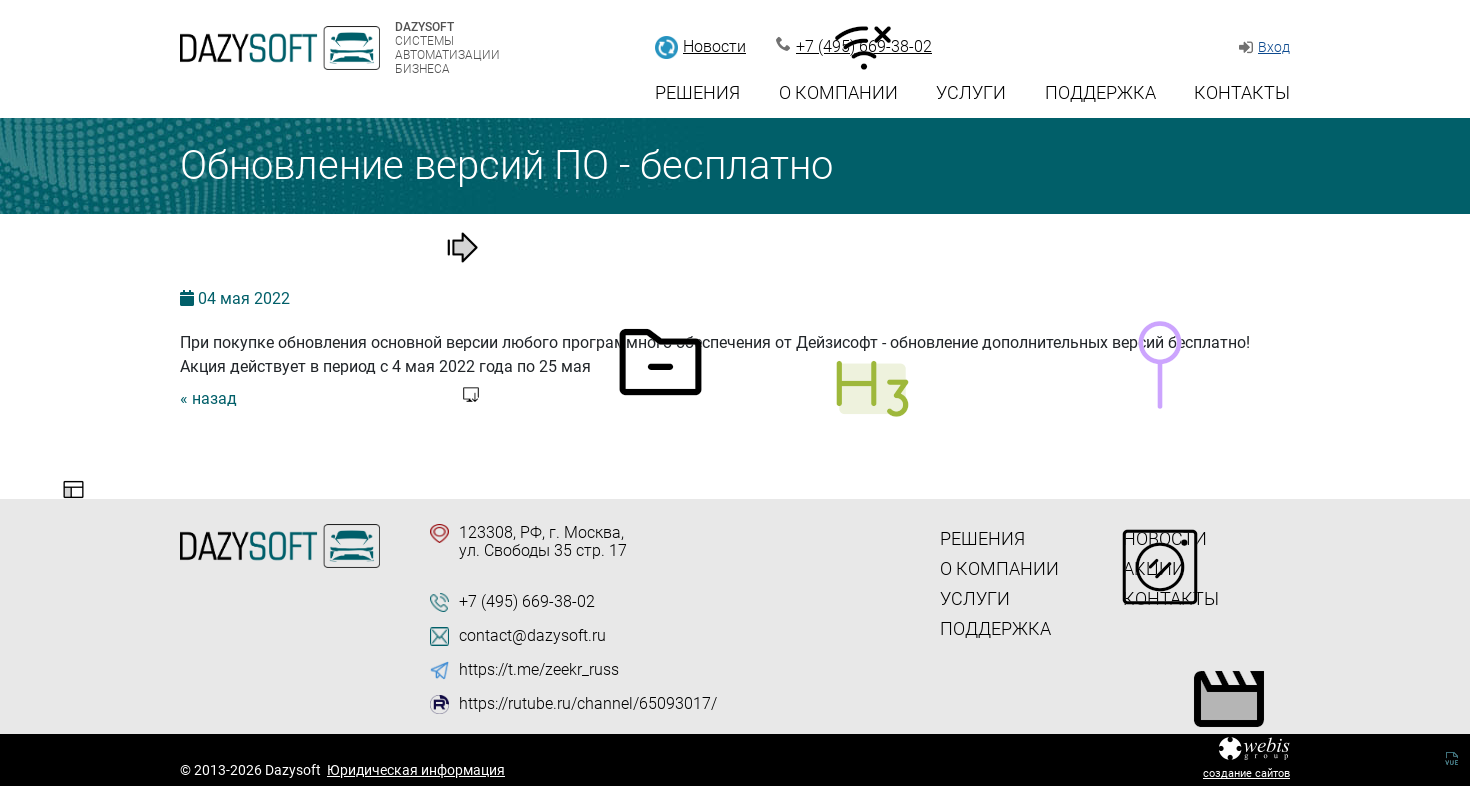 This screenshot has height=786, width=1470. I want to click on access laundry or appliance controls, so click(1160, 567).